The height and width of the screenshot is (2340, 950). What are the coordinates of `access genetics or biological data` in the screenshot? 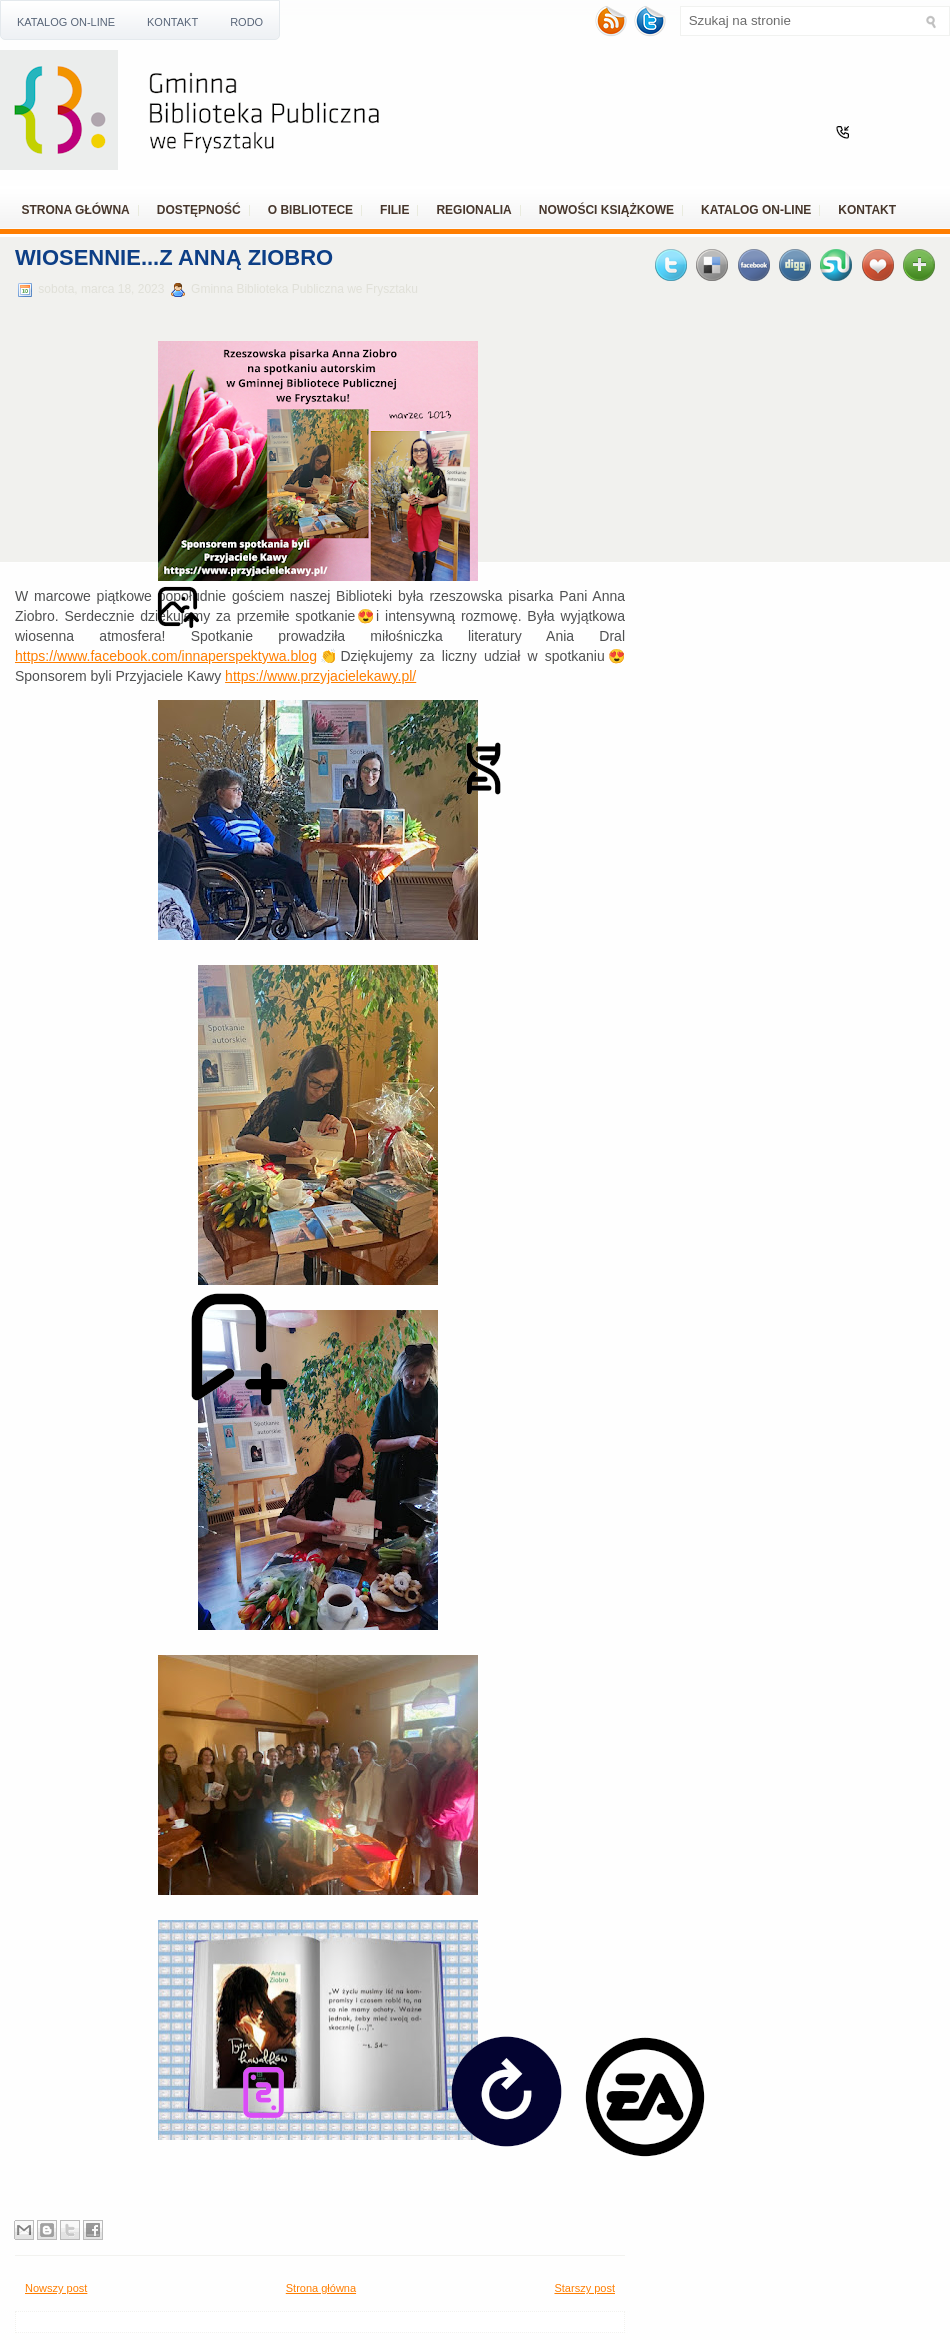 It's located at (483, 768).